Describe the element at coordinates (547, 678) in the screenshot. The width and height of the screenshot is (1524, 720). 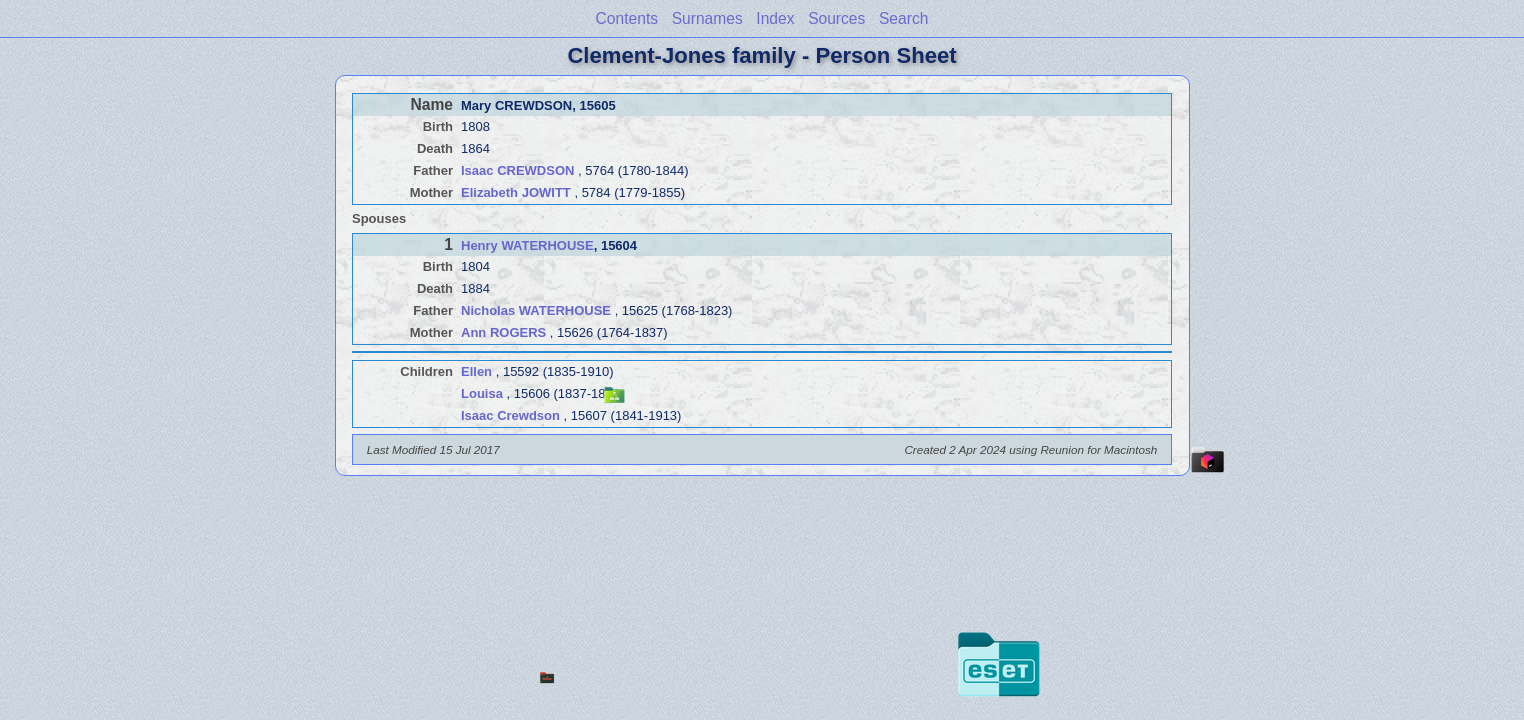
I see `folder containing ember.js project files` at that location.